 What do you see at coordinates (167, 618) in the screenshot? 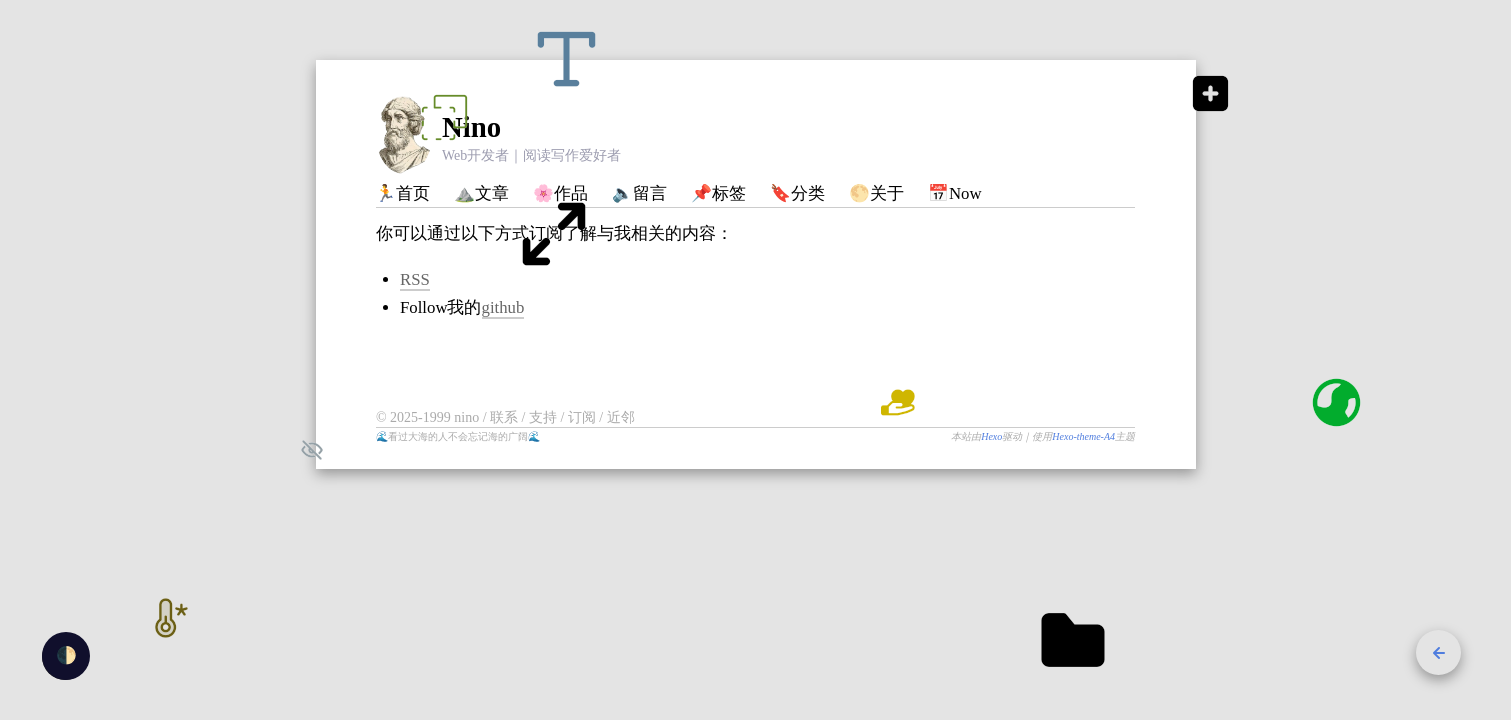
I see `indicates low temperature or cold conditions` at bounding box center [167, 618].